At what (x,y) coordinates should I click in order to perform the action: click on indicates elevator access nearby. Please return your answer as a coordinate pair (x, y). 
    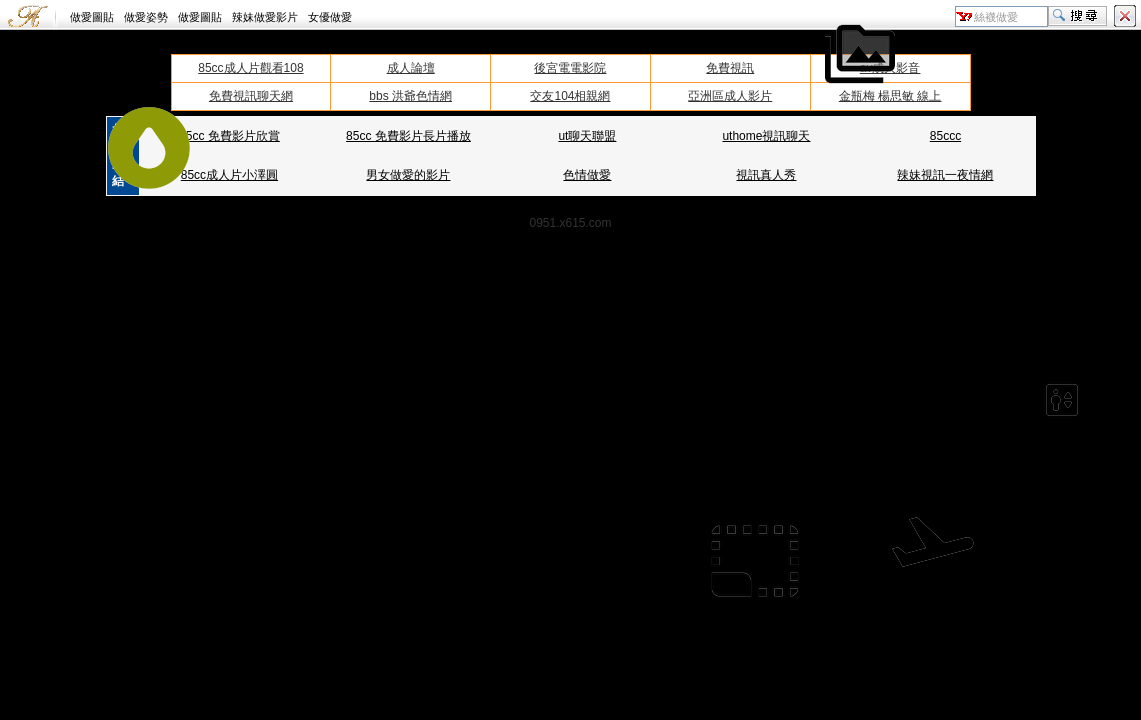
    Looking at the image, I should click on (1062, 400).